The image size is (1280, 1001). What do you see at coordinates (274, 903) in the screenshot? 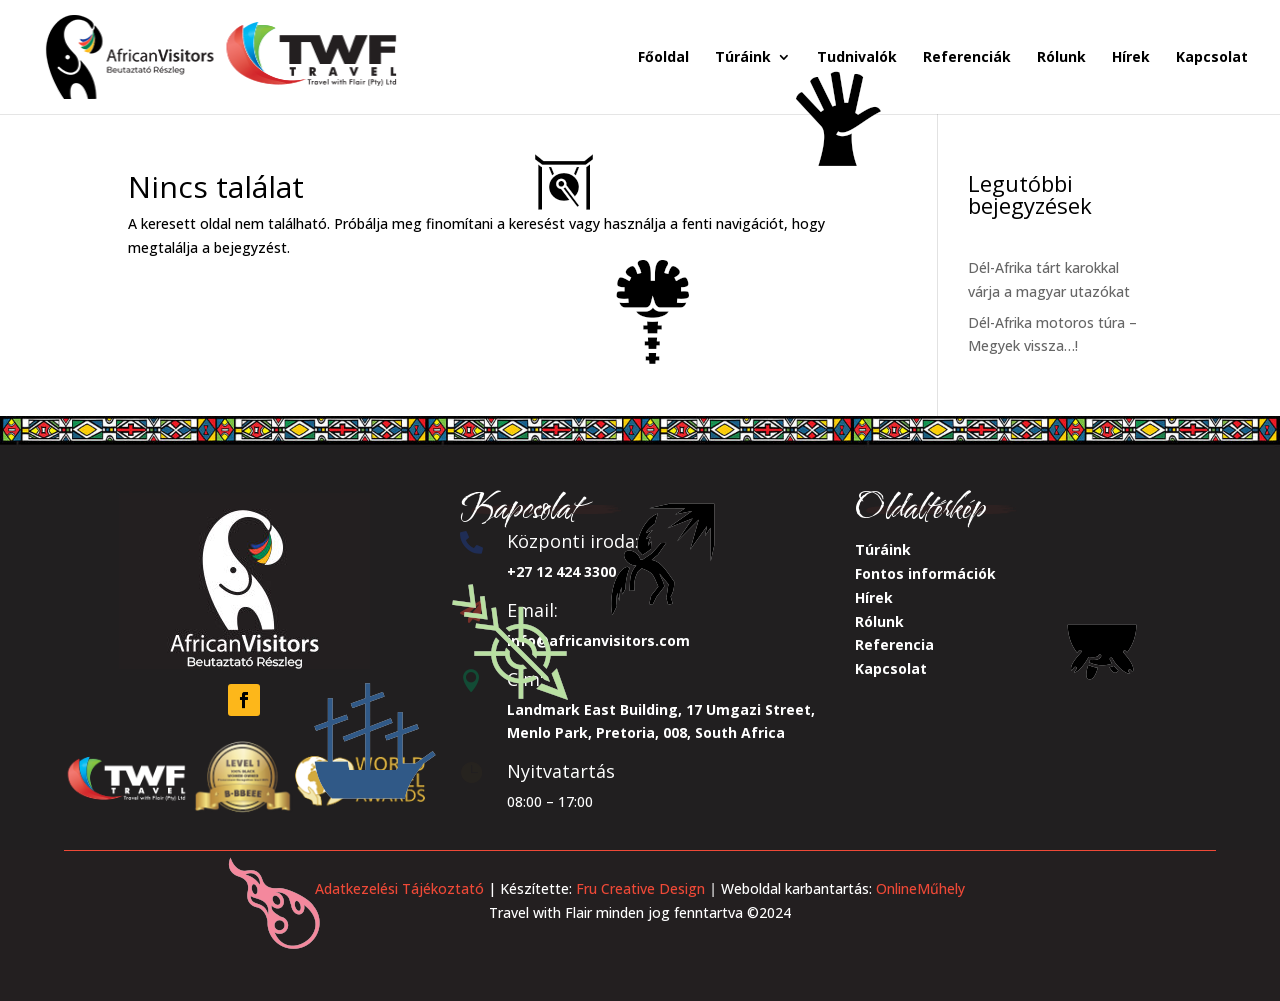
I see `cast a plasma or energy attack` at bounding box center [274, 903].